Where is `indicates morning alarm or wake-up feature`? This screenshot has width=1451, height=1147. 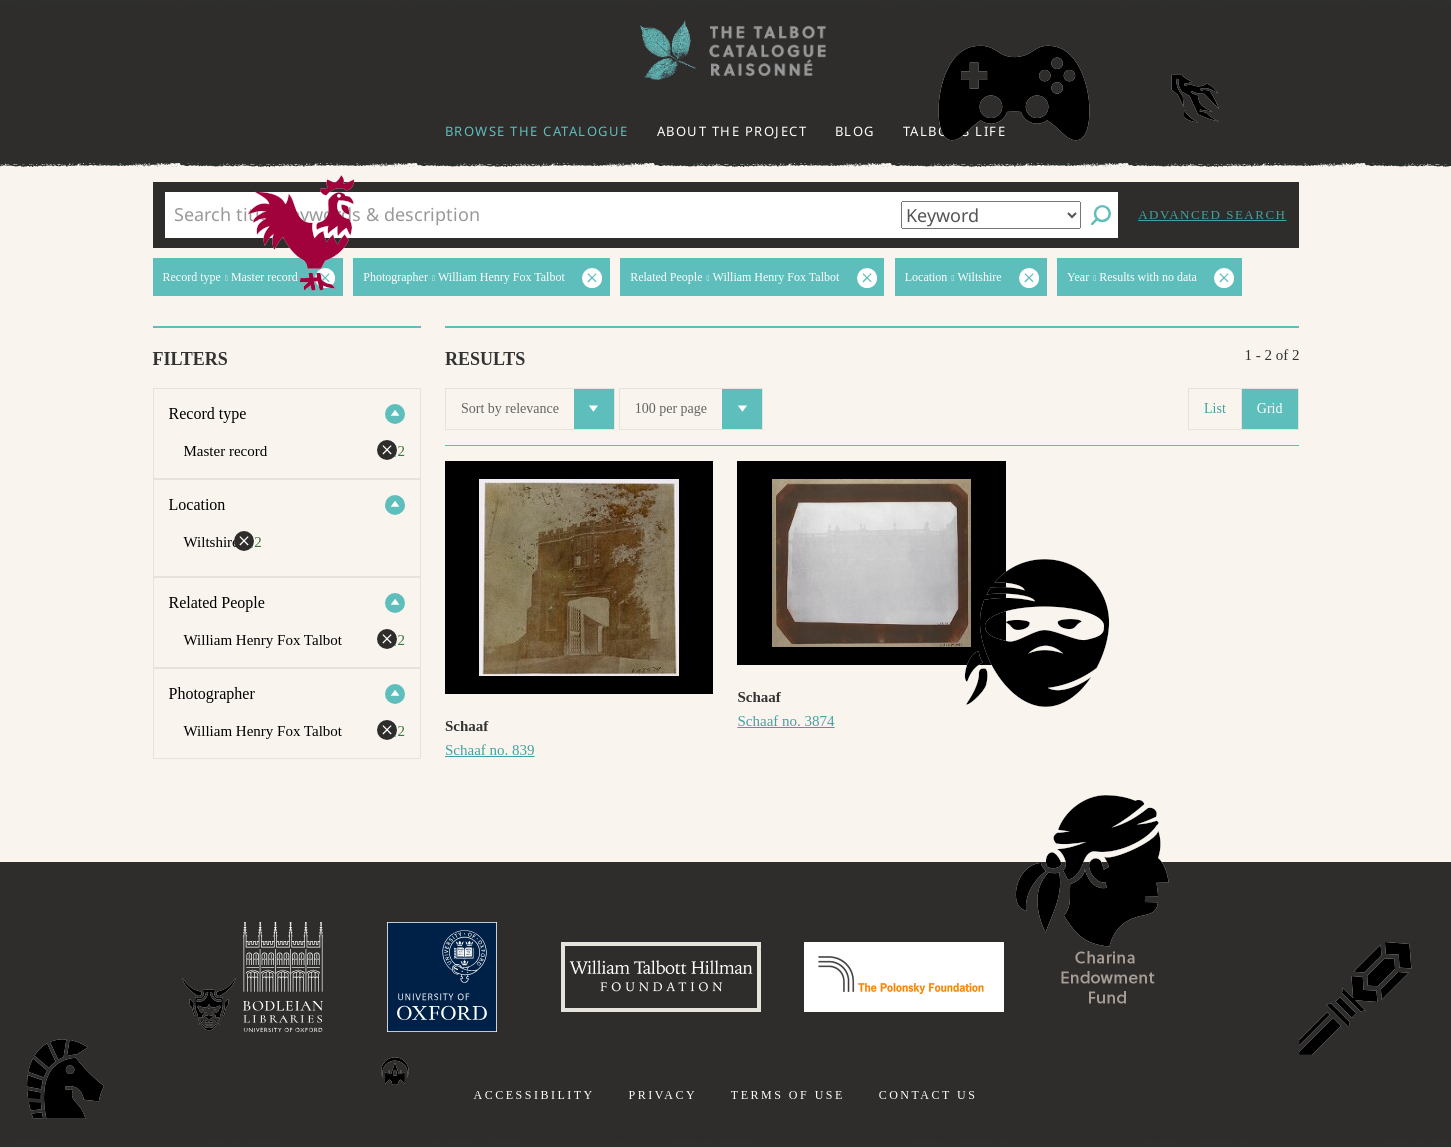
indicates morning alarm or wake-up feature is located at coordinates (301, 233).